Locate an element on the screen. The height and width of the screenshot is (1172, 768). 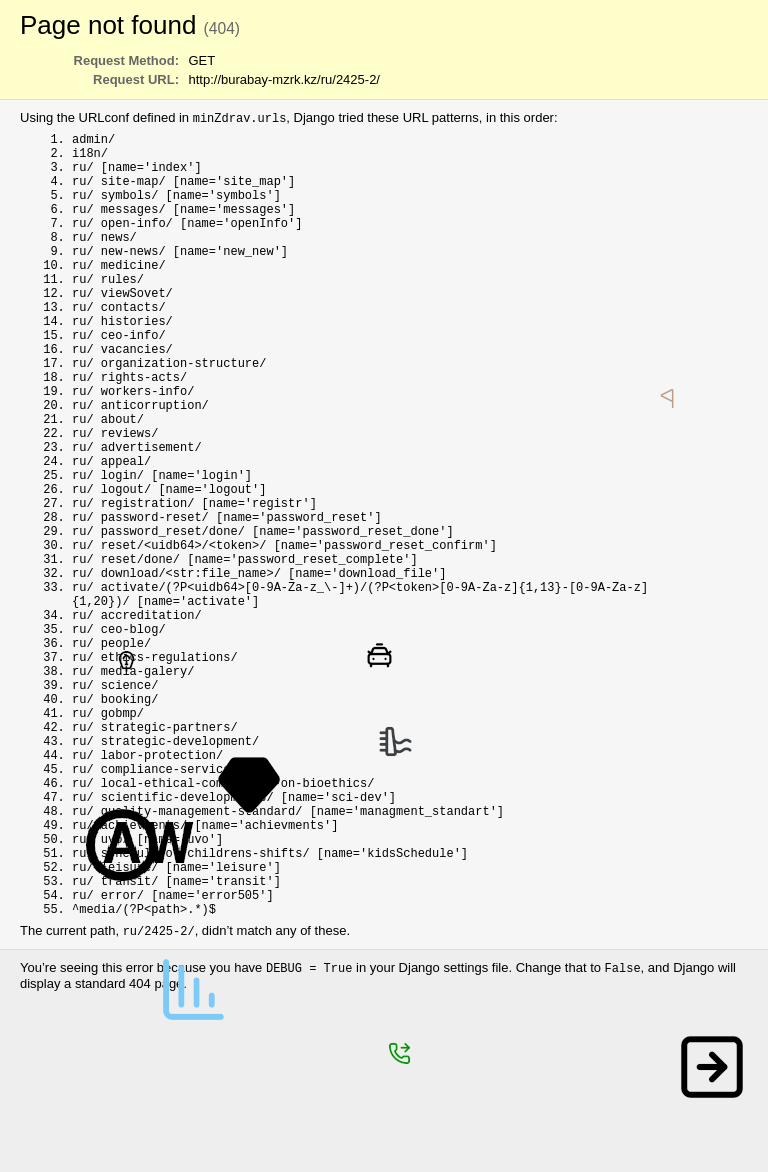
request a taxi or cab ride is located at coordinates (379, 656).